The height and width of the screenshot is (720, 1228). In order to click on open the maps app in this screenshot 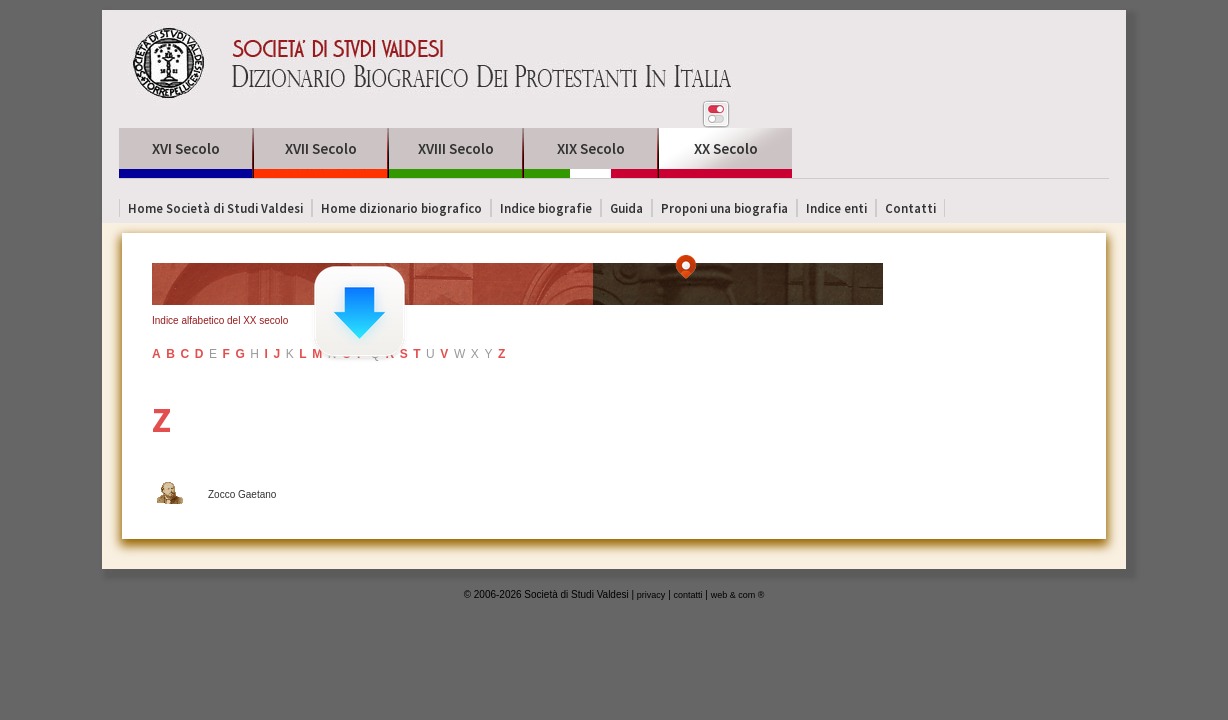, I will do `click(686, 267)`.